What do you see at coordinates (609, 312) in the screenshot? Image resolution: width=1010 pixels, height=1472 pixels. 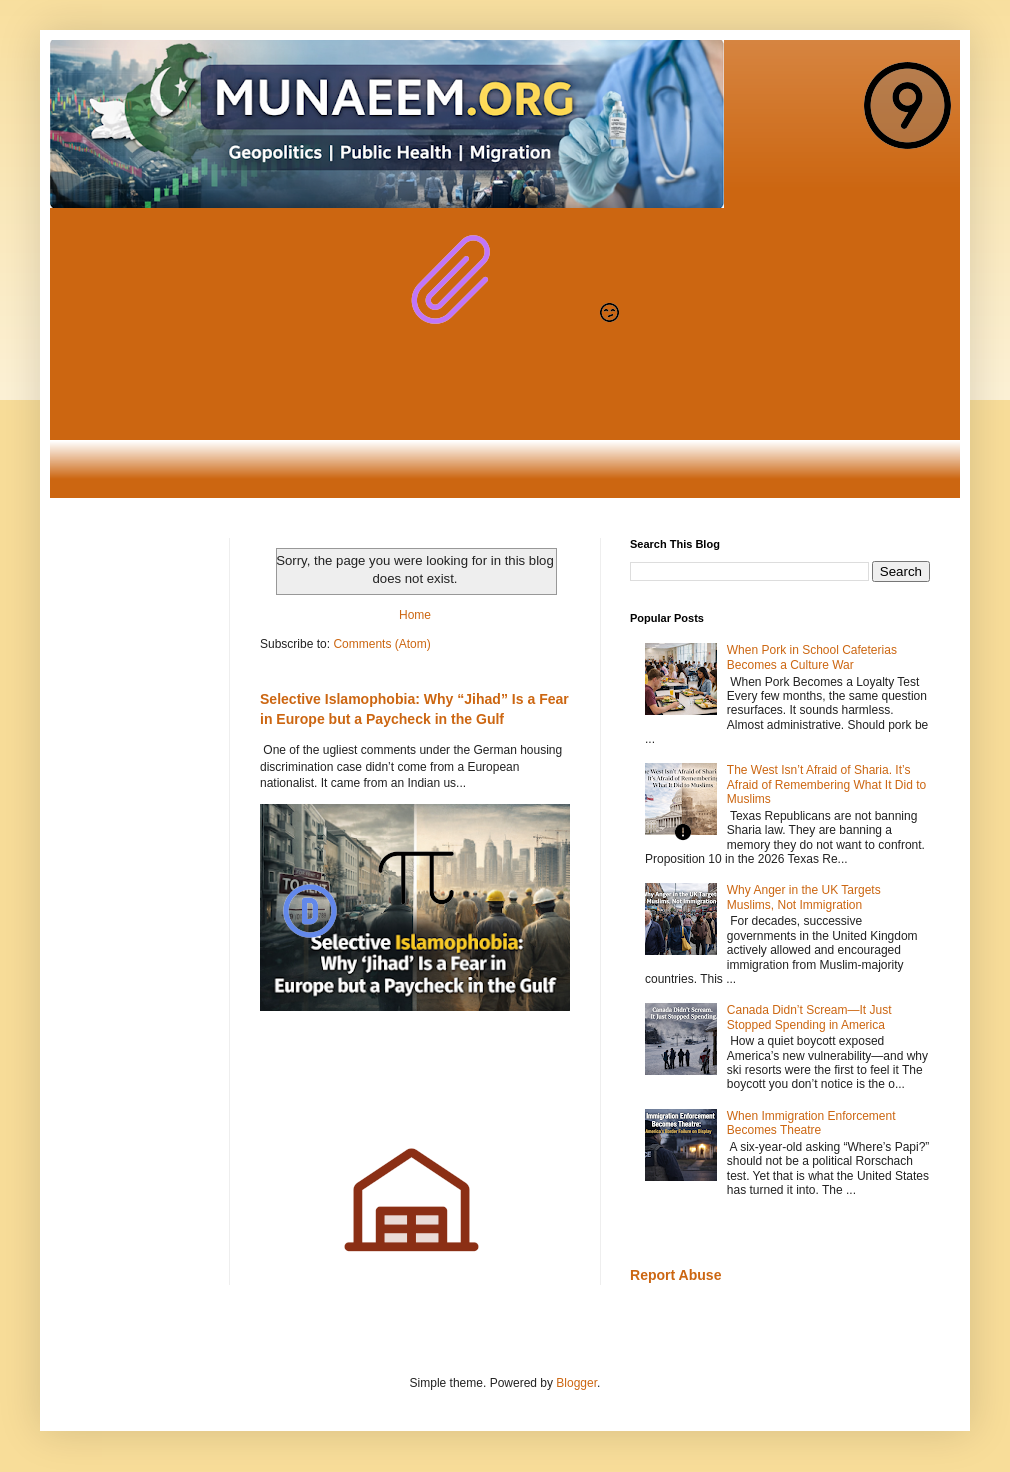 I see `indicate dissatisfaction or negative feedback` at bounding box center [609, 312].